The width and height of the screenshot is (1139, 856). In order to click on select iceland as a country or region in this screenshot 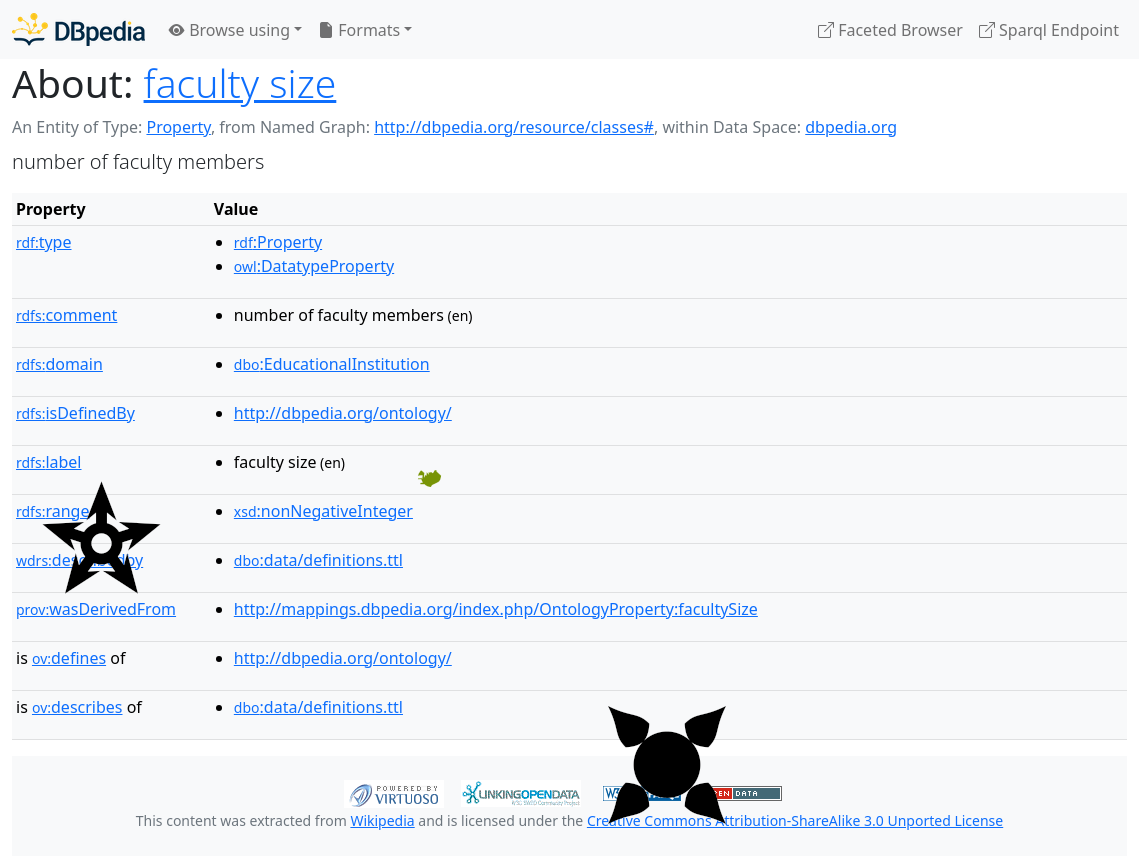, I will do `click(429, 478)`.